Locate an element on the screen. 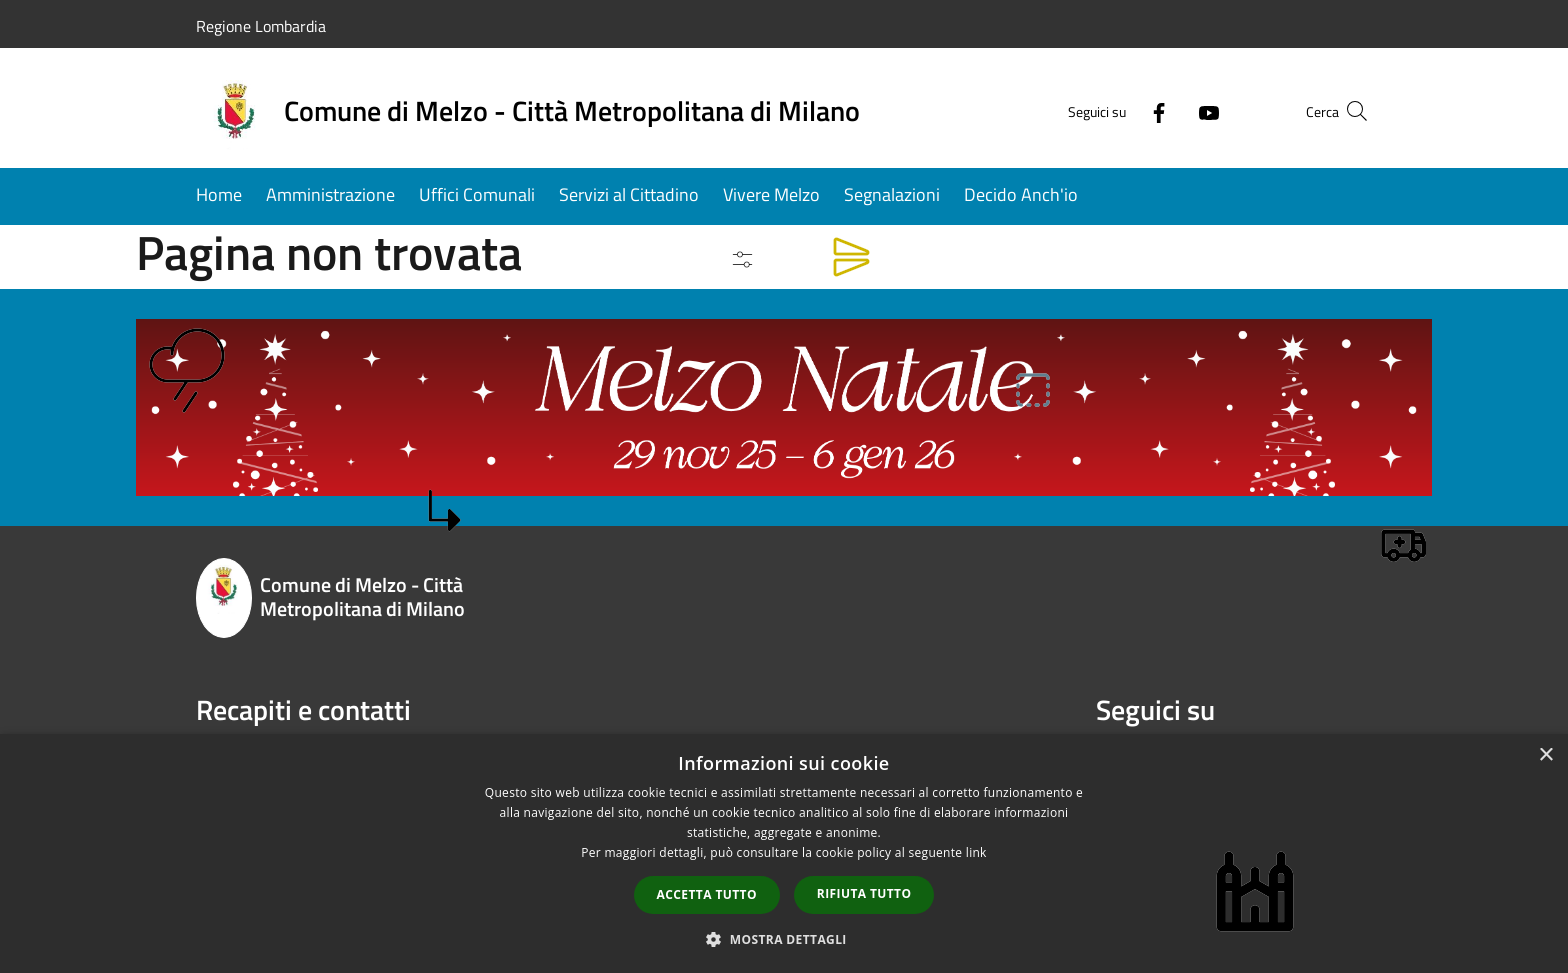  adjust settings or preferences is located at coordinates (742, 259).